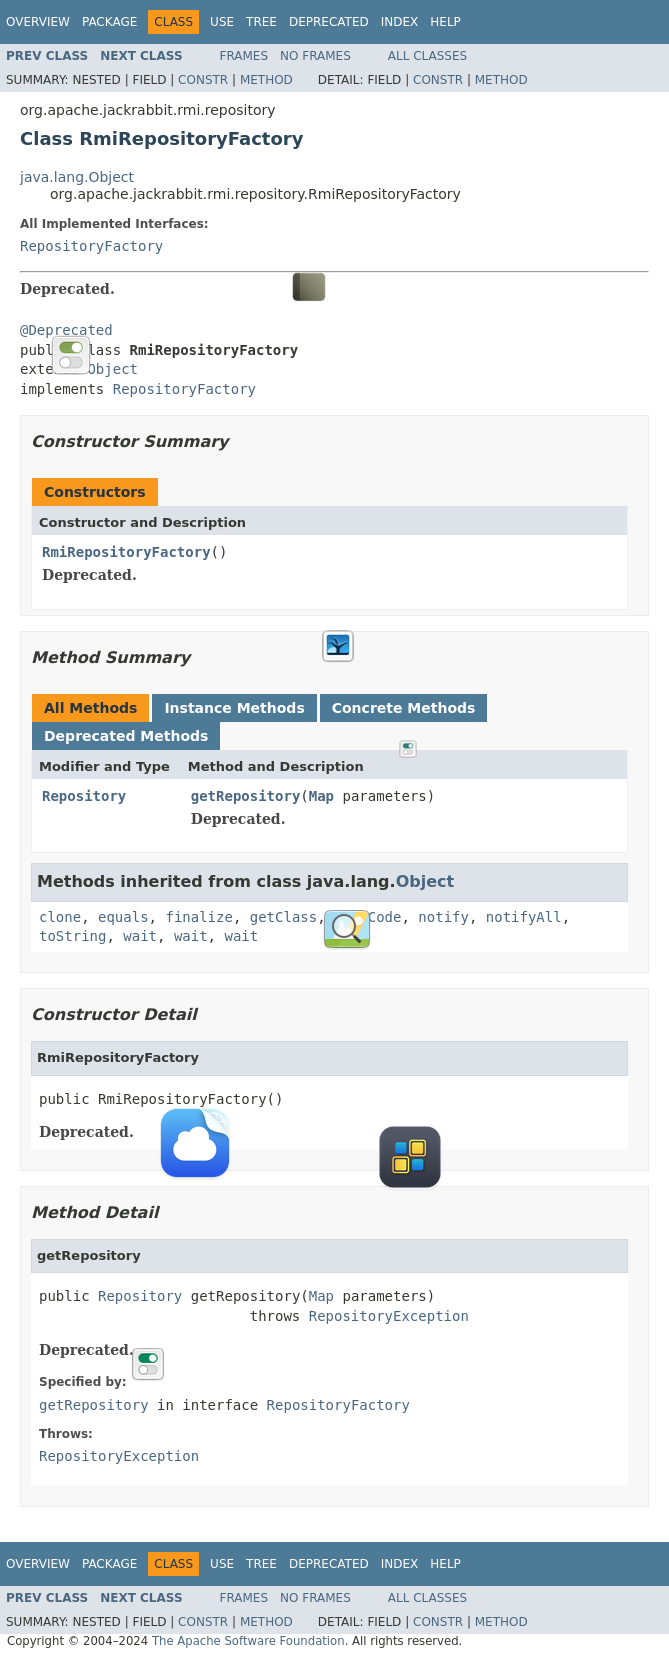  Describe the element at coordinates (195, 1143) in the screenshot. I see `manage web apps and progressive web applications` at that location.